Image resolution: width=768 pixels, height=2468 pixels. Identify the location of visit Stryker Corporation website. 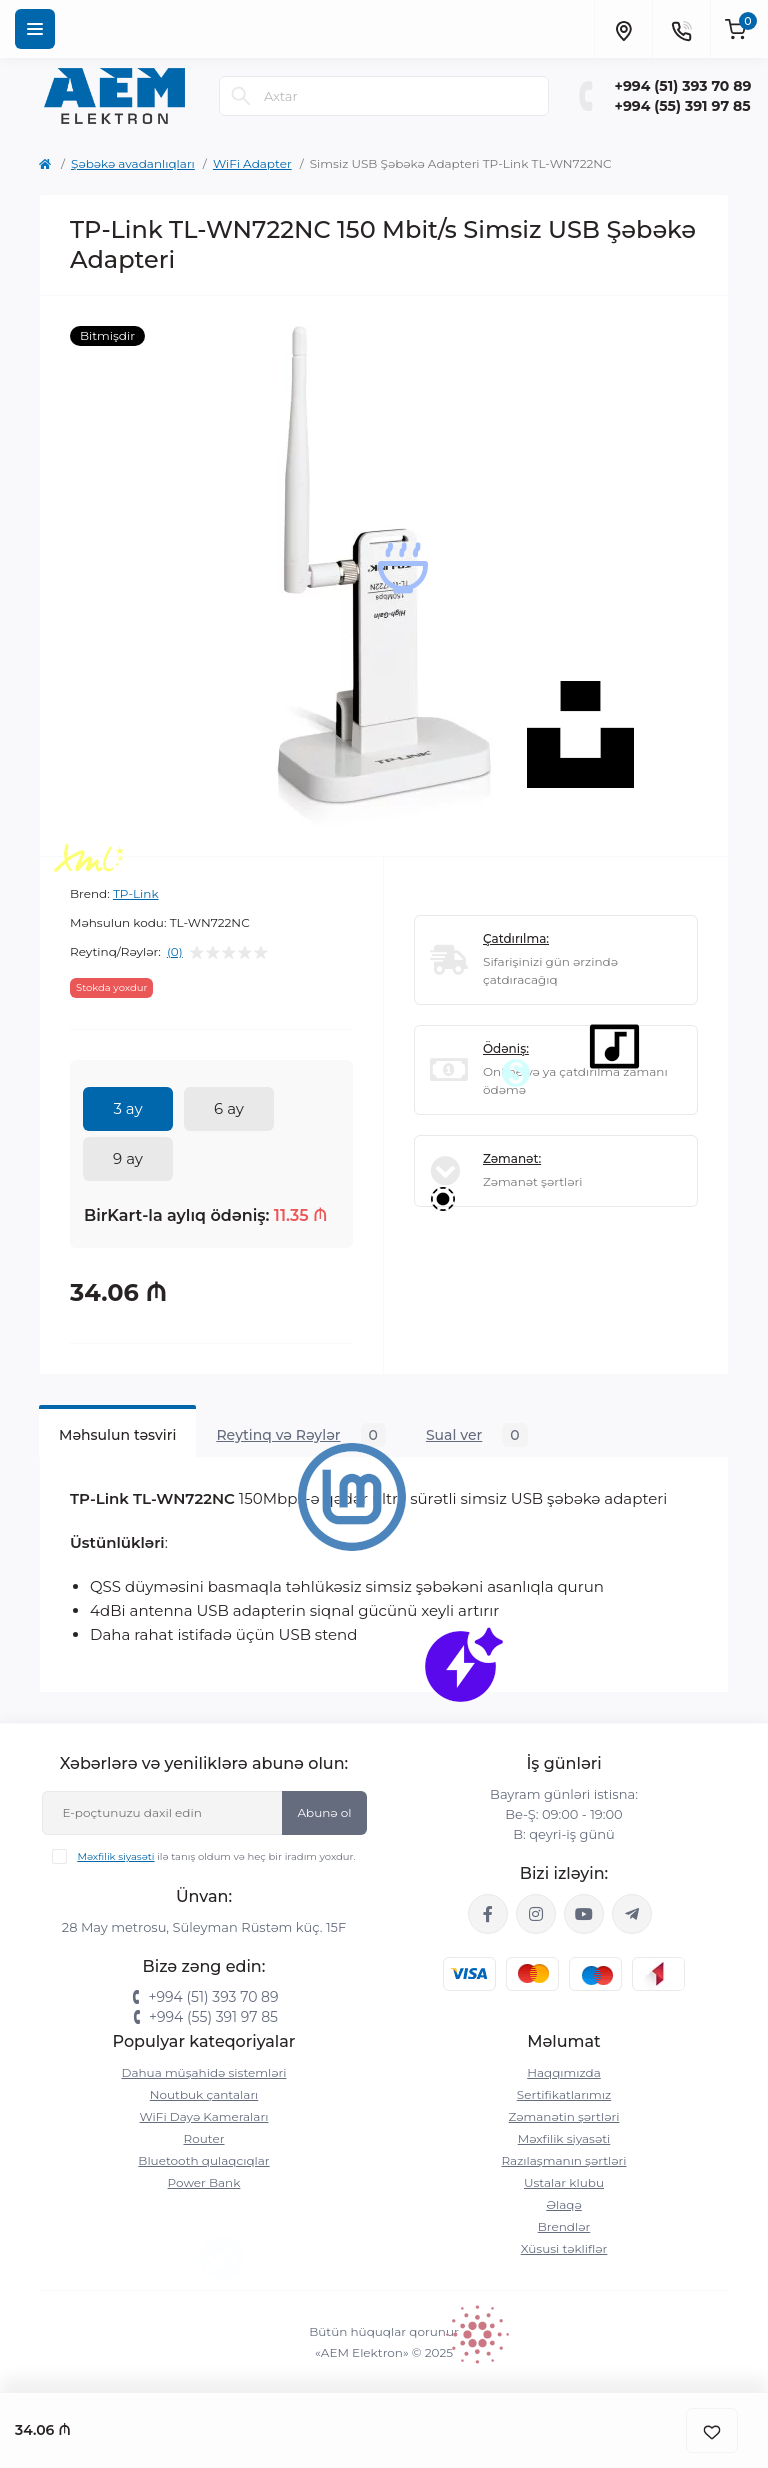
(516, 1073).